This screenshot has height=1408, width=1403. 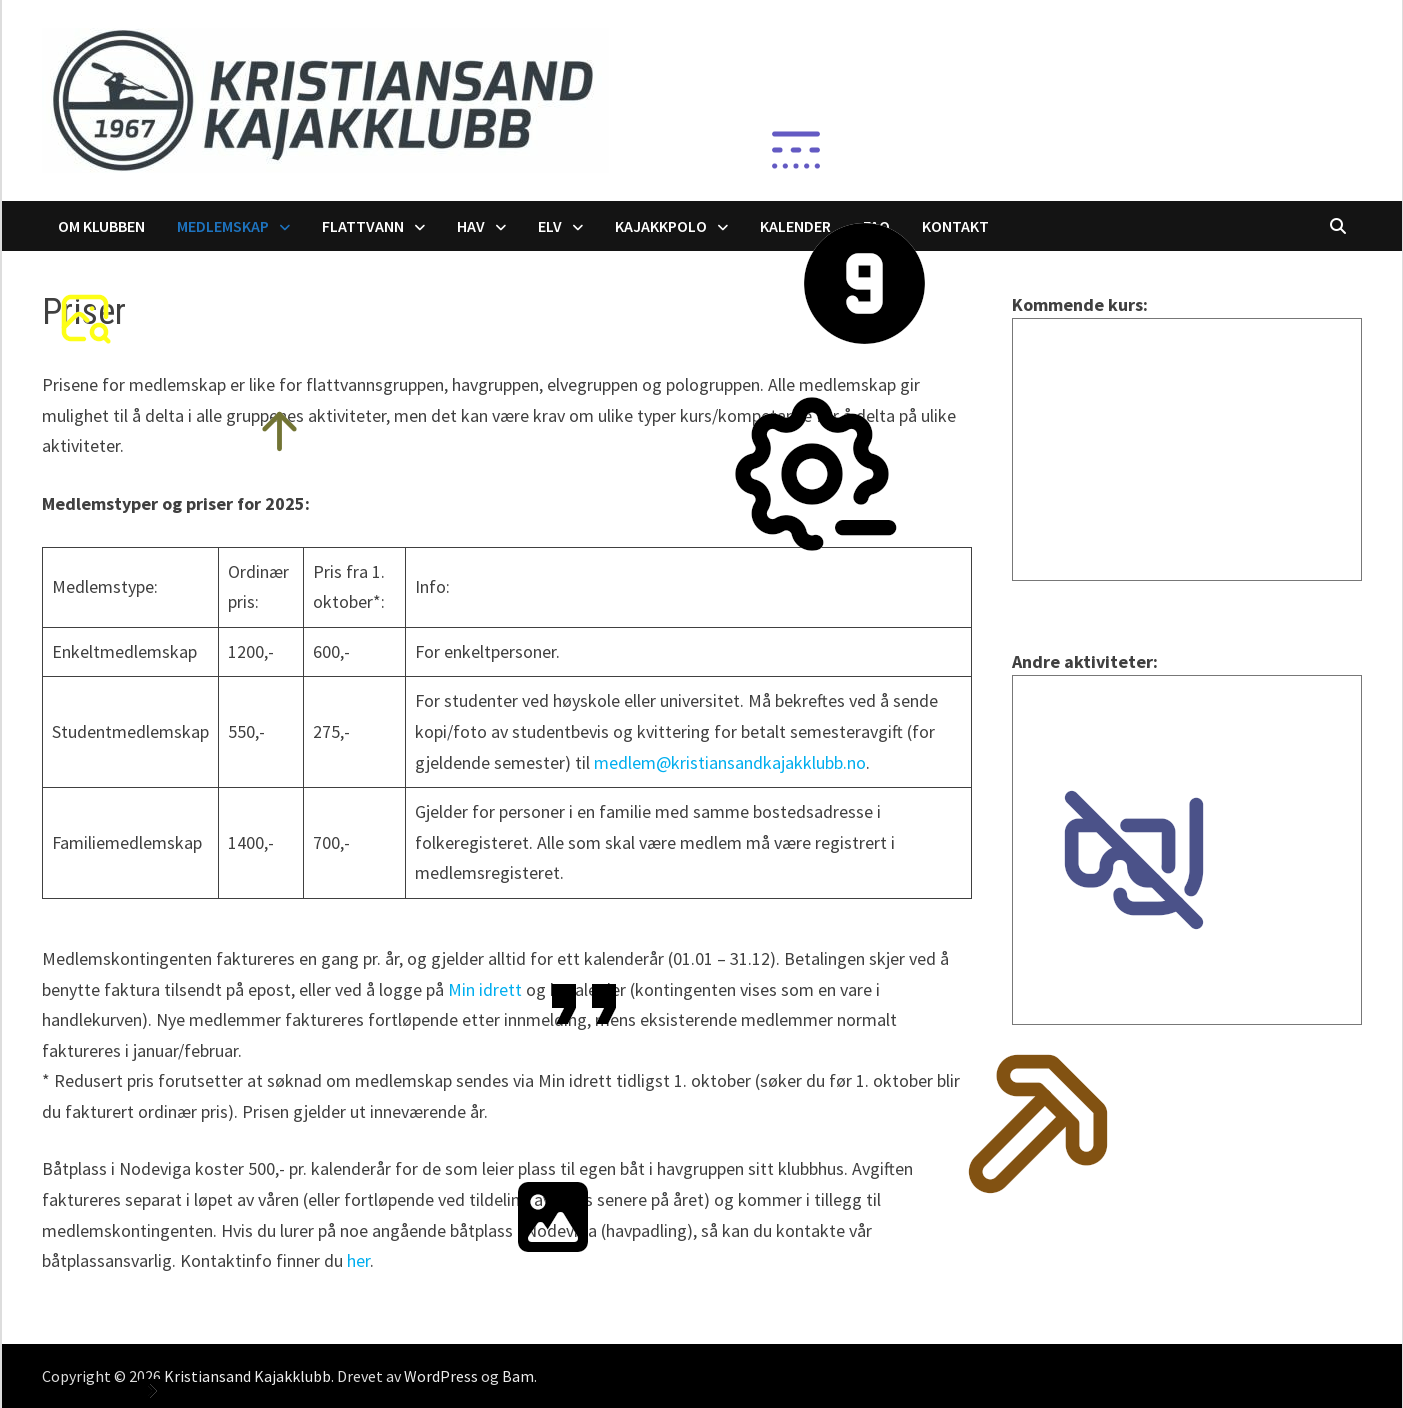 What do you see at coordinates (279, 431) in the screenshot?
I see `move up or scroll to top` at bounding box center [279, 431].